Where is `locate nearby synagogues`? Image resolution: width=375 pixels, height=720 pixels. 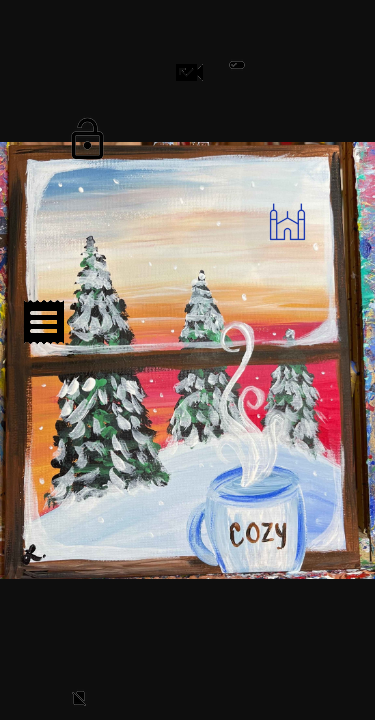 locate nearby synagogues is located at coordinates (287, 222).